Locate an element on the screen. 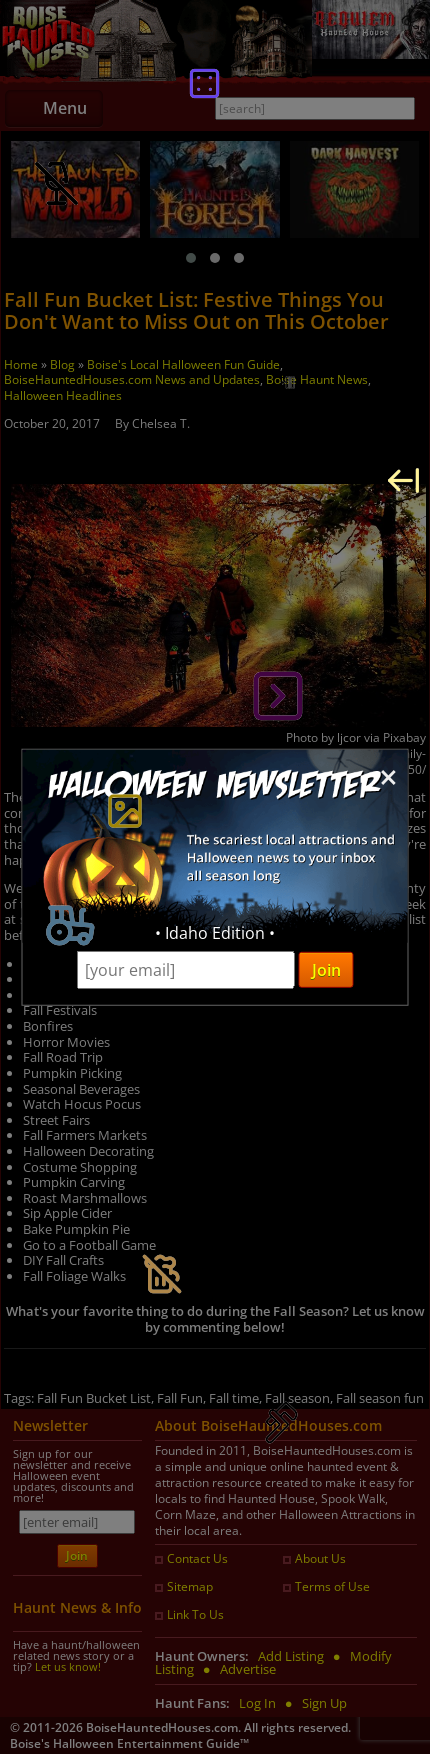  access farm or agricultural equipment settings is located at coordinates (70, 925).